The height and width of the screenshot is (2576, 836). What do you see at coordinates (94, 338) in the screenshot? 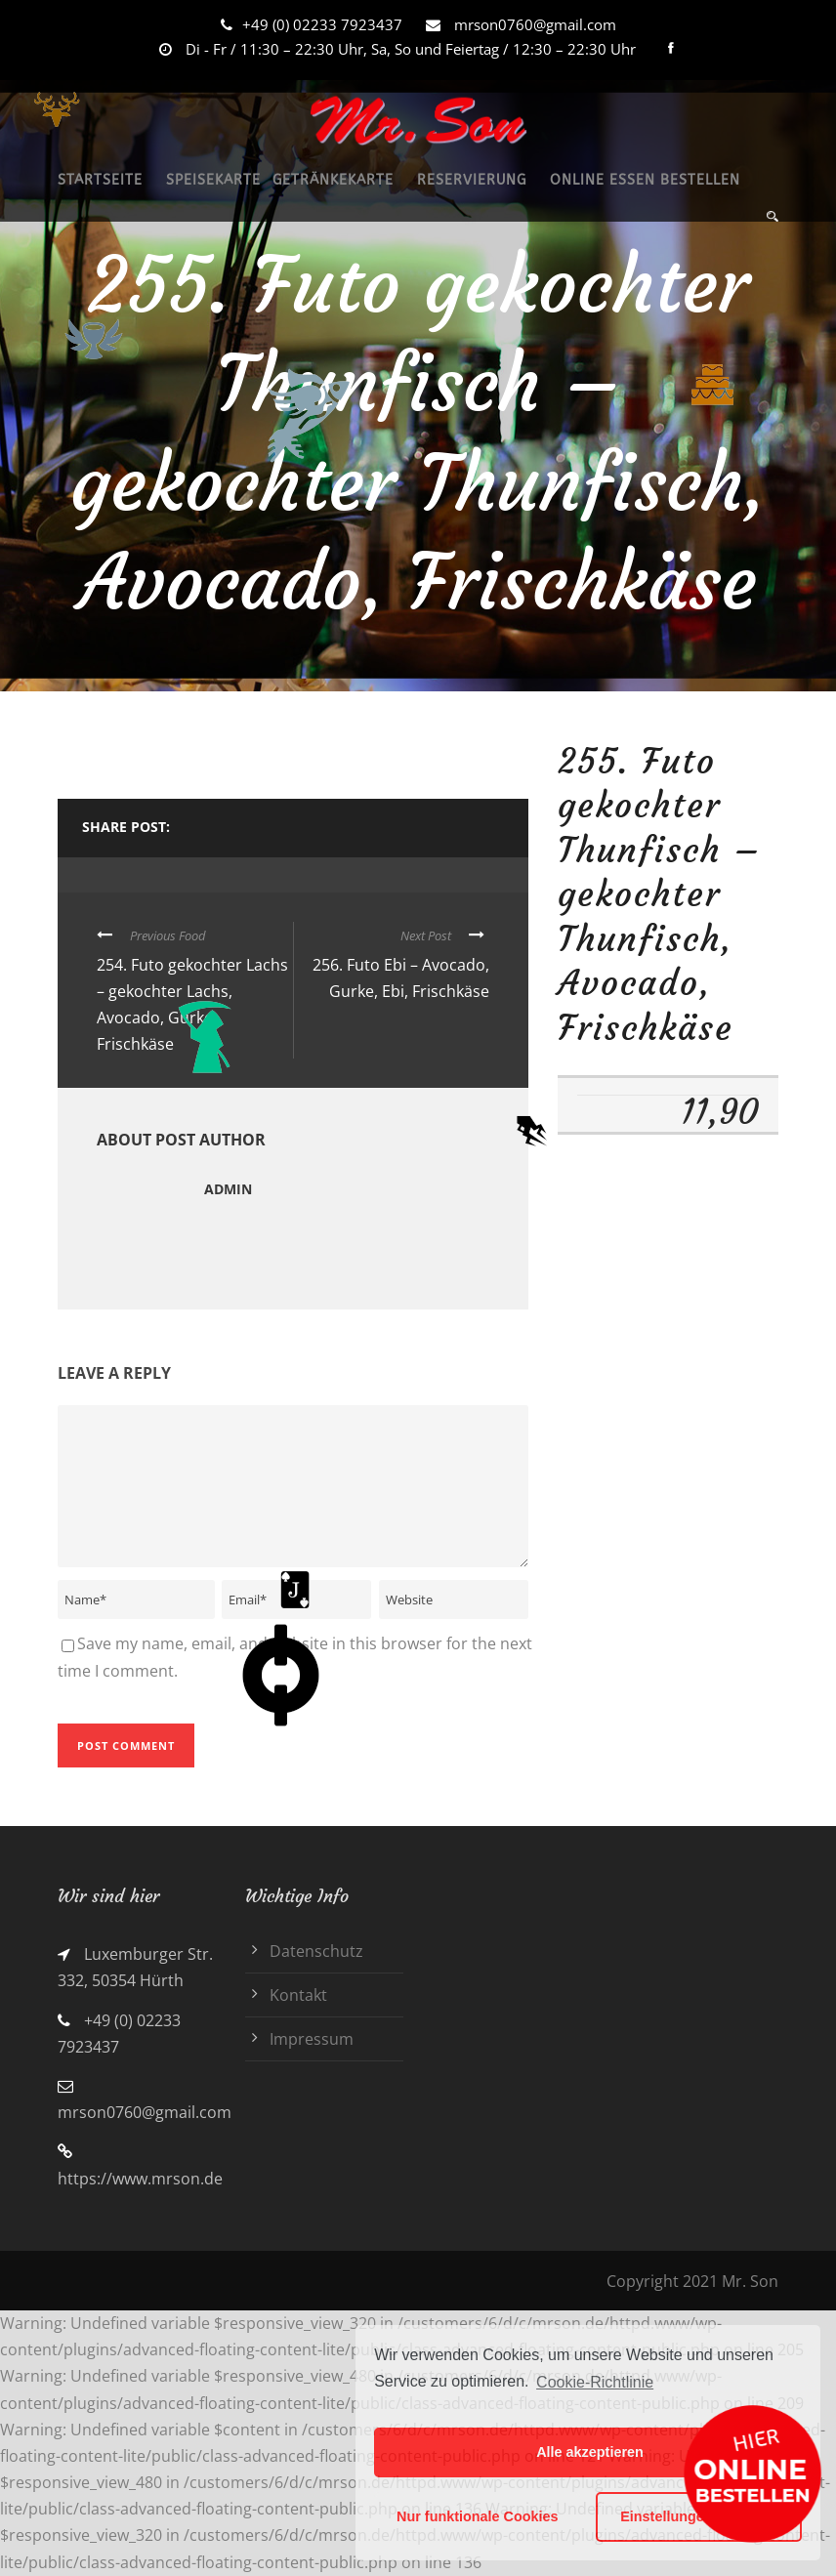
I see `view legendary or rare item details` at bounding box center [94, 338].